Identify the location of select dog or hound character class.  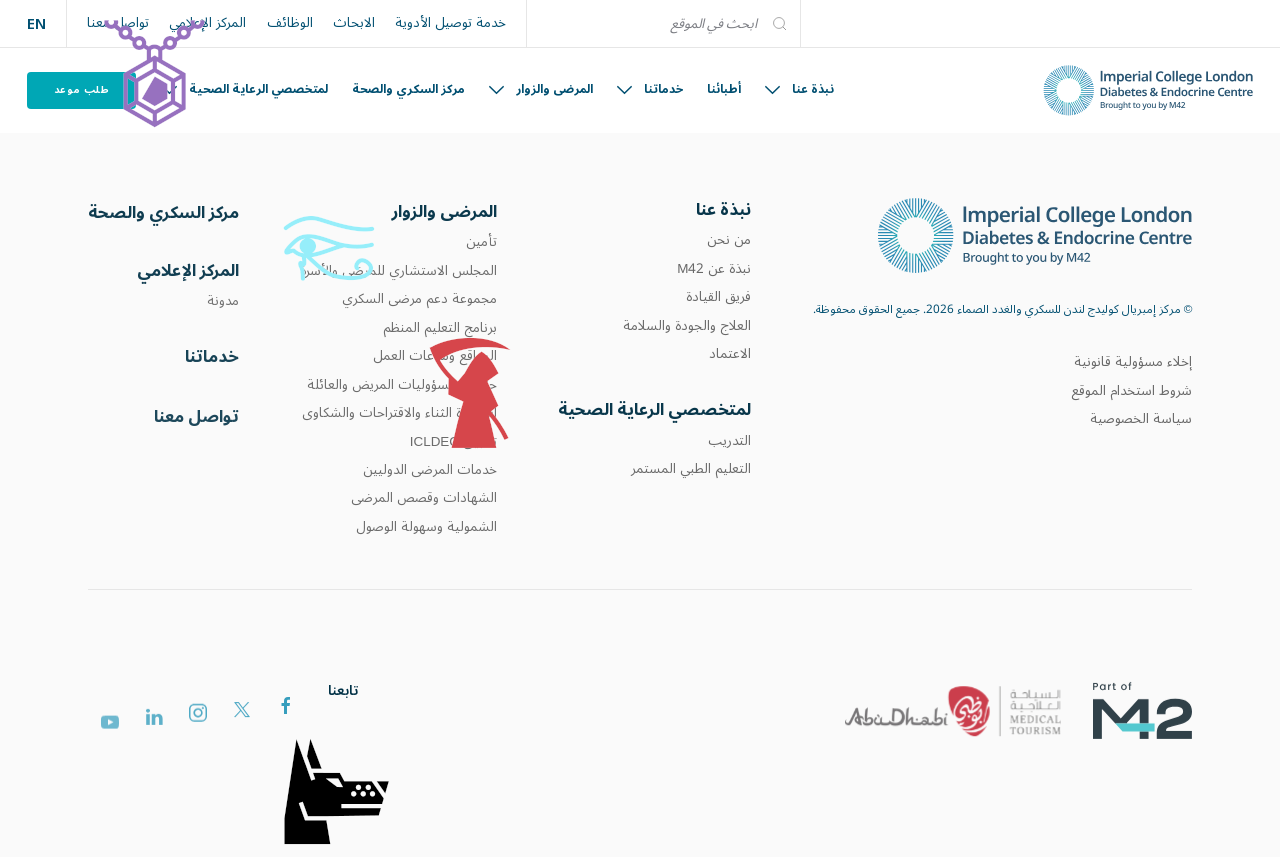
(336, 791).